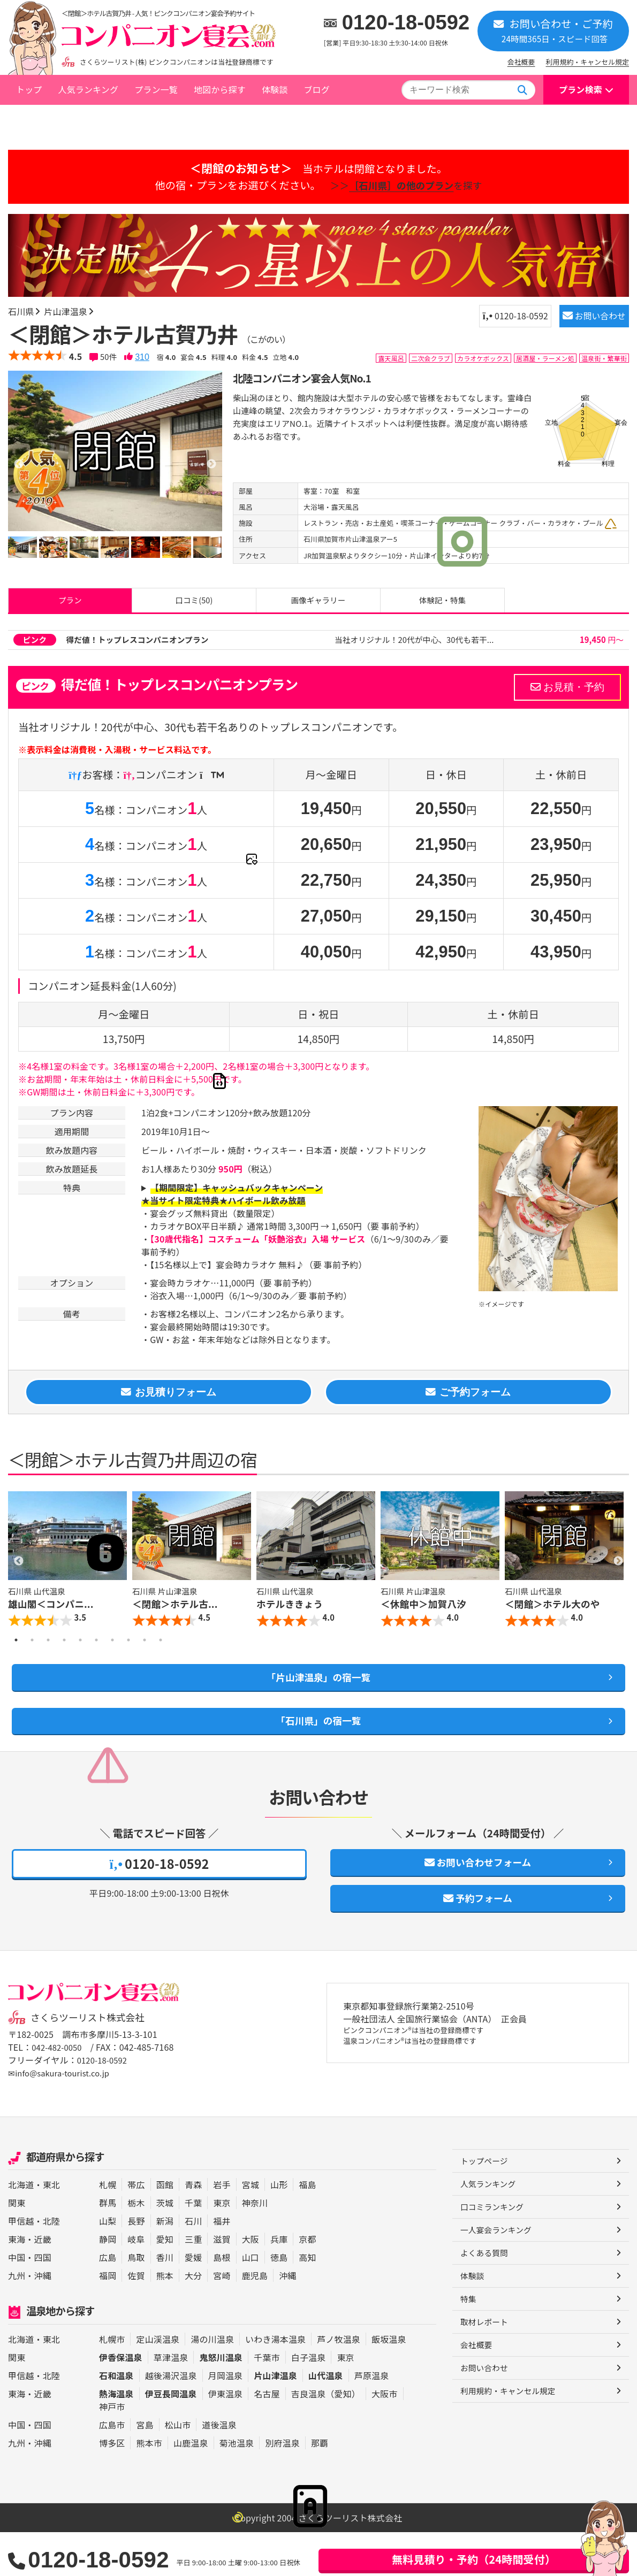 The image size is (637, 2576). What do you see at coordinates (238, 2517) in the screenshot?
I see `view radial chart or arc graph data` at bounding box center [238, 2517].